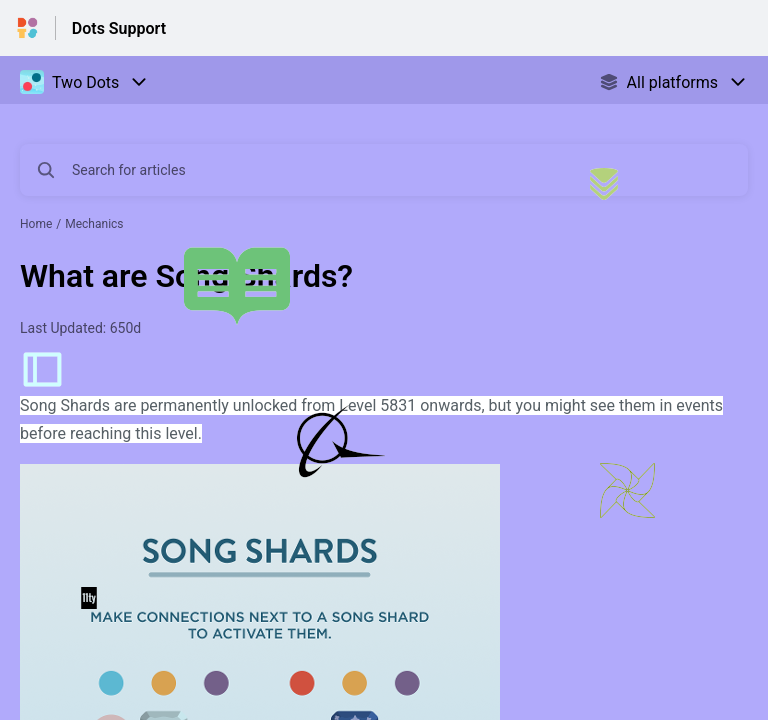  What do you see at coordinates (604, 184) in the screenshot?
I see `VictoriaMetrics logo` at bounding box center [604, 184].